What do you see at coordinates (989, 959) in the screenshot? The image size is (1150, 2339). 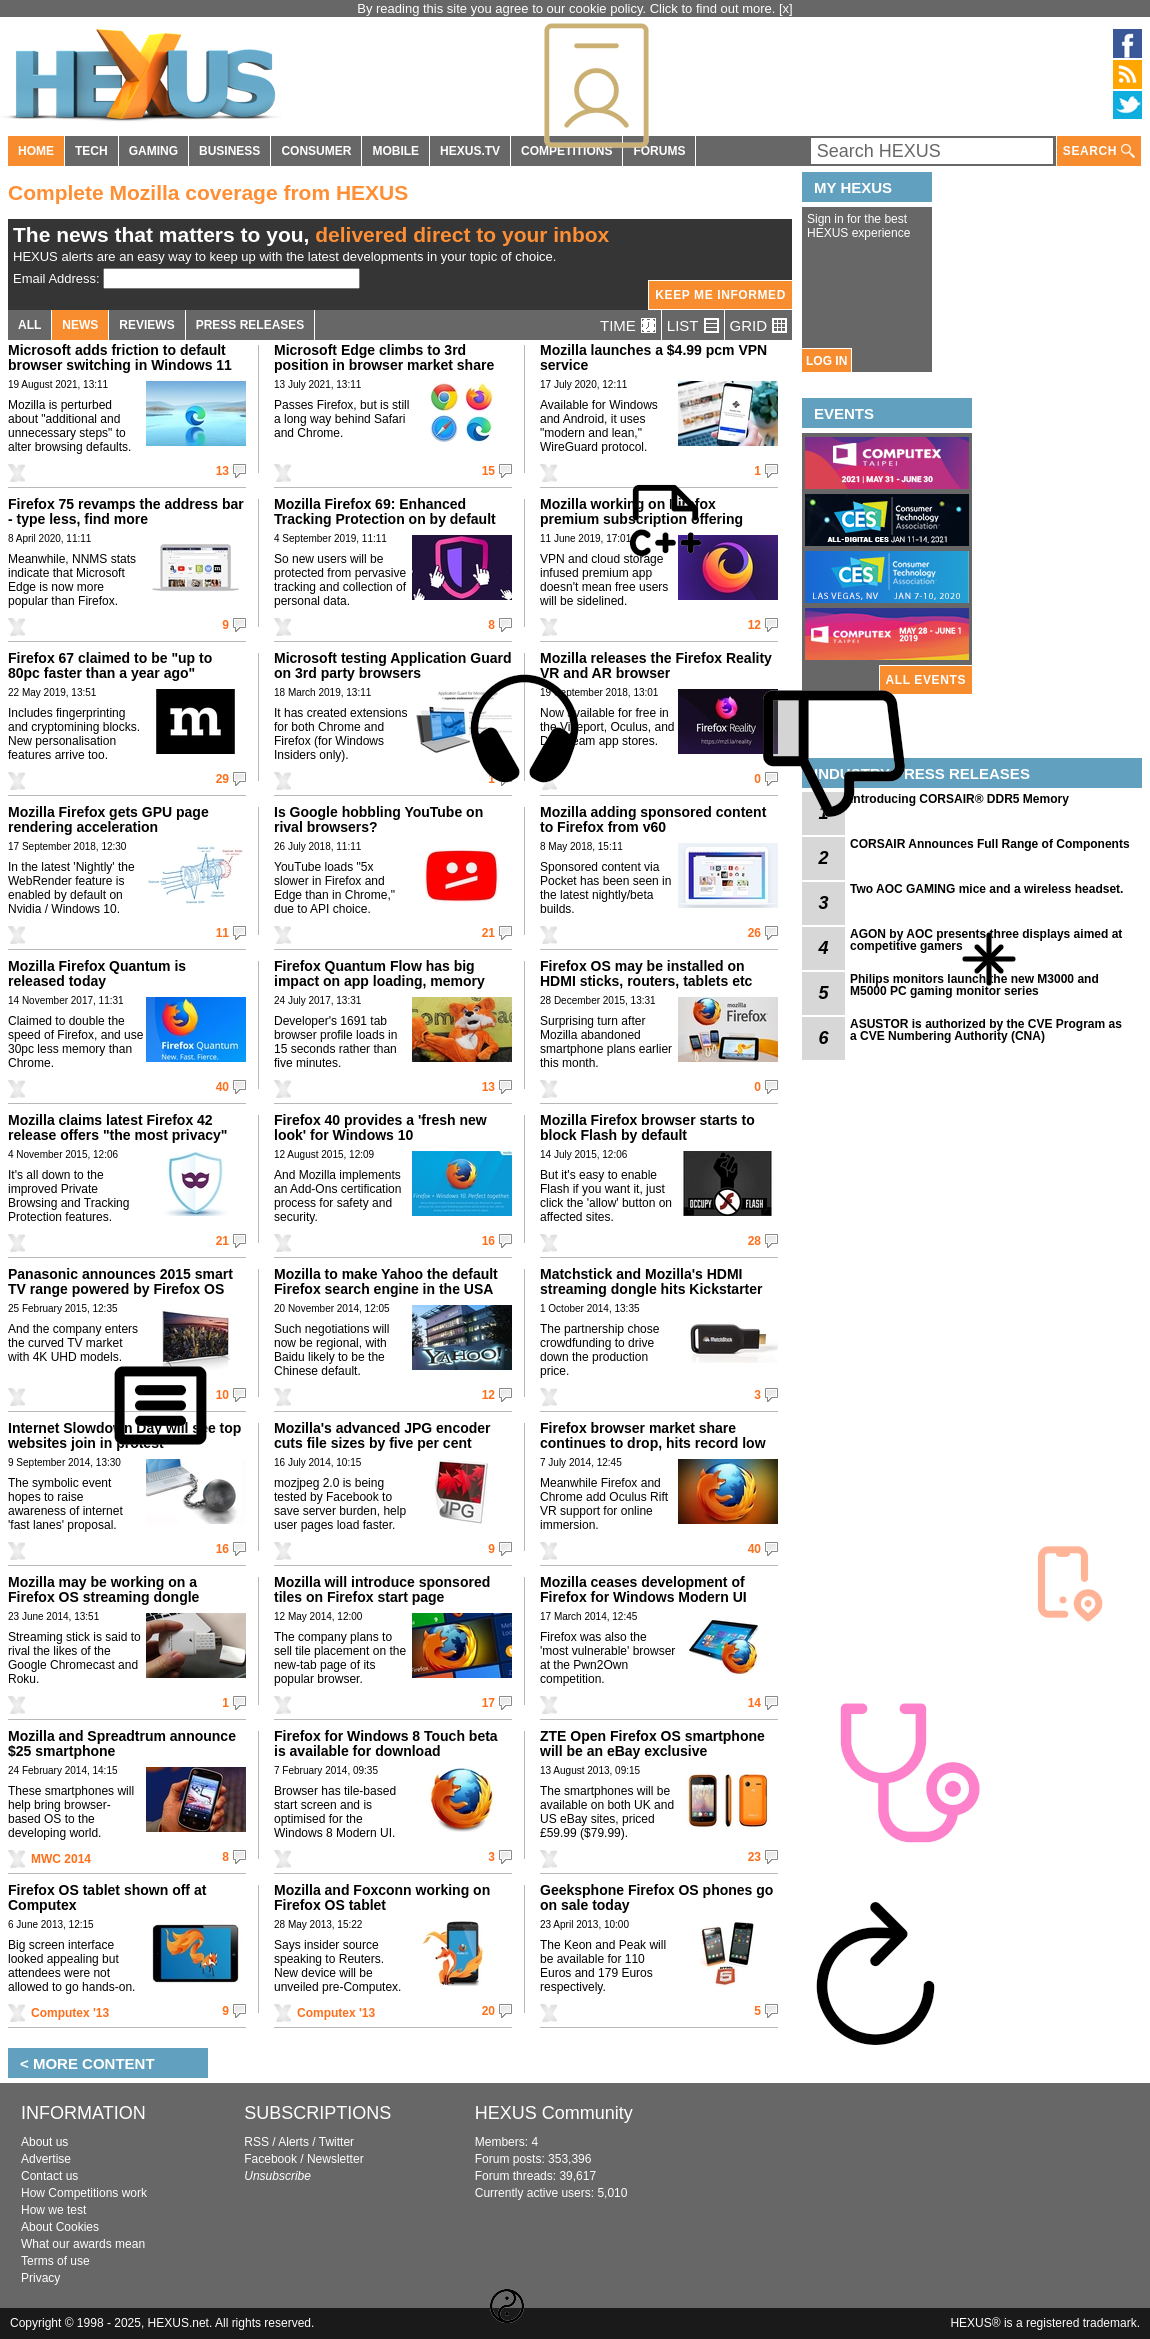 I see `set or view your north star goal` at bounding box center [989, 959].